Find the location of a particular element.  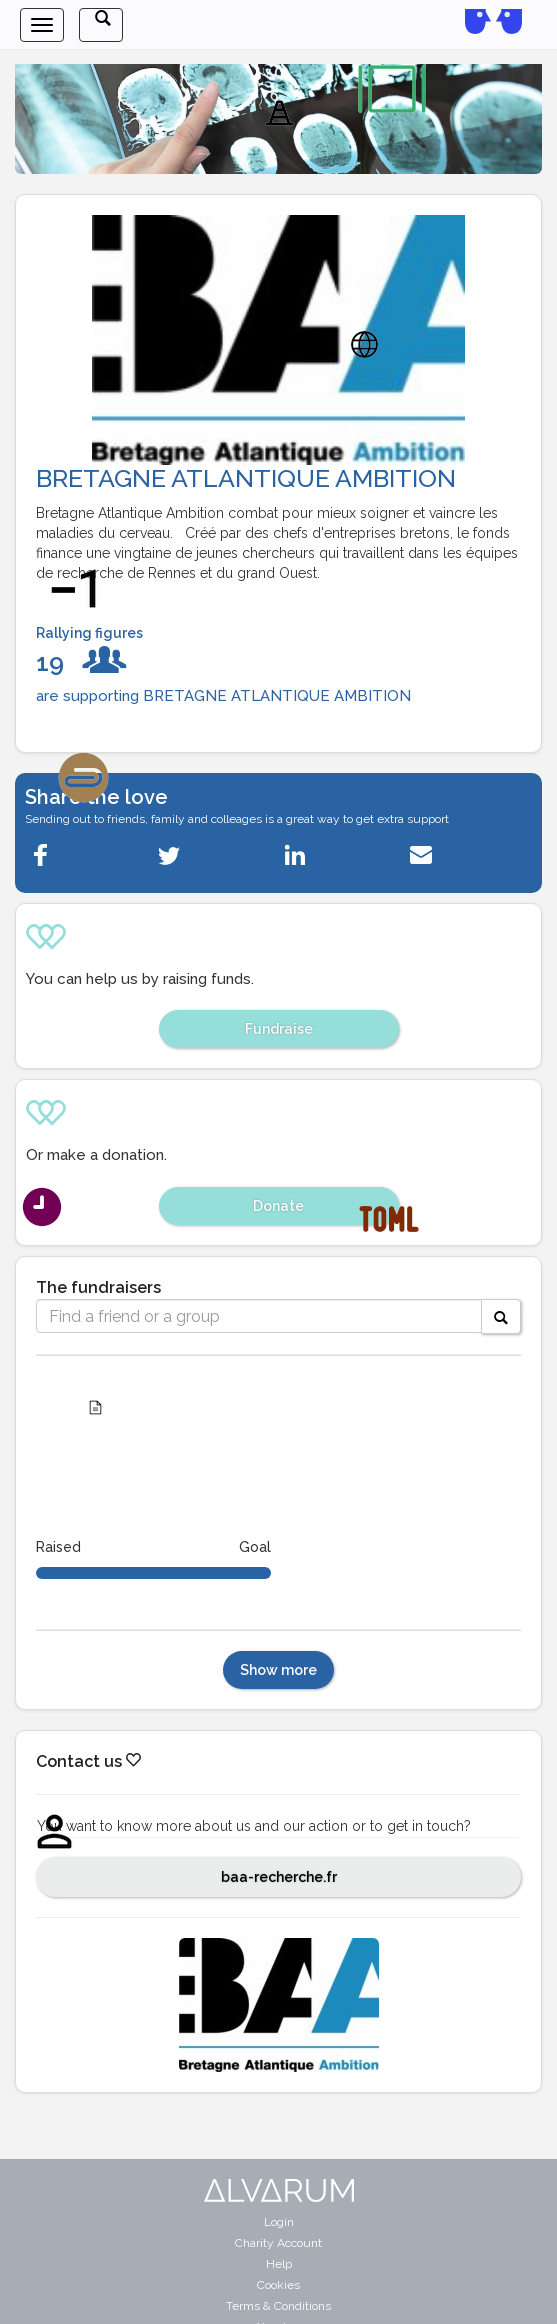

indicates the current time is 9 o'clock is located at coordinates (42, 1207).